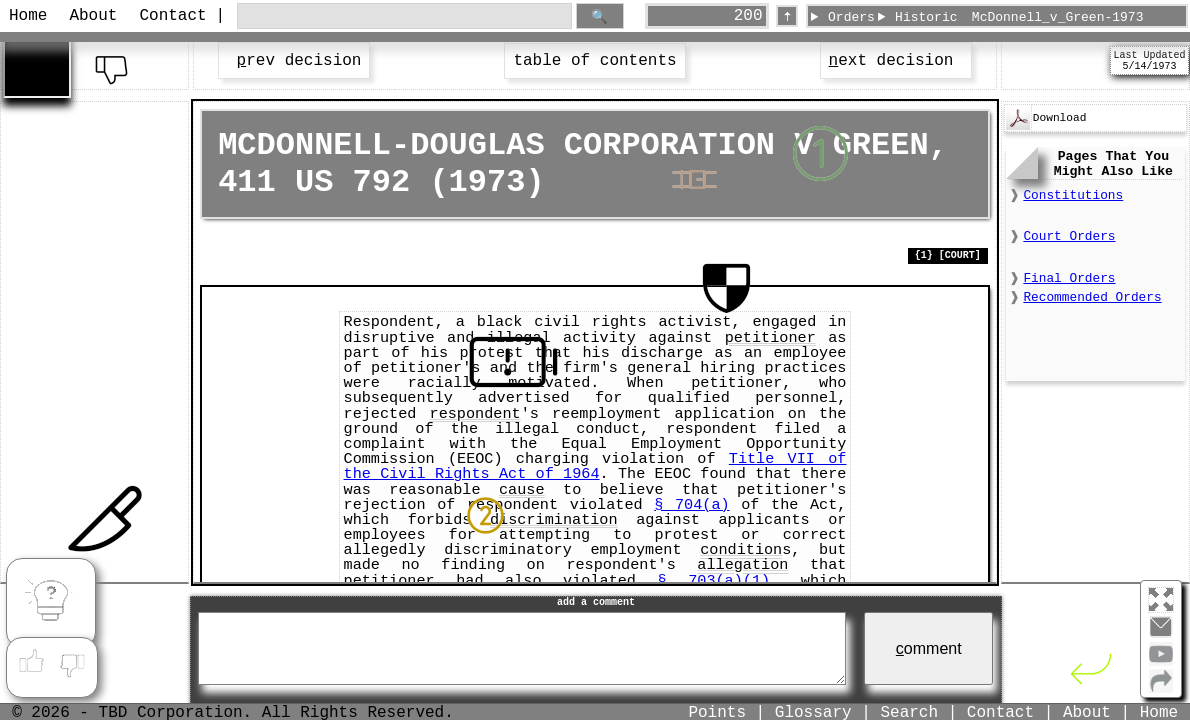  What do you see at coordinates (726, 285) in the screenshot?
I see `indicates verified or secure status` at bounding box center [726, 285].